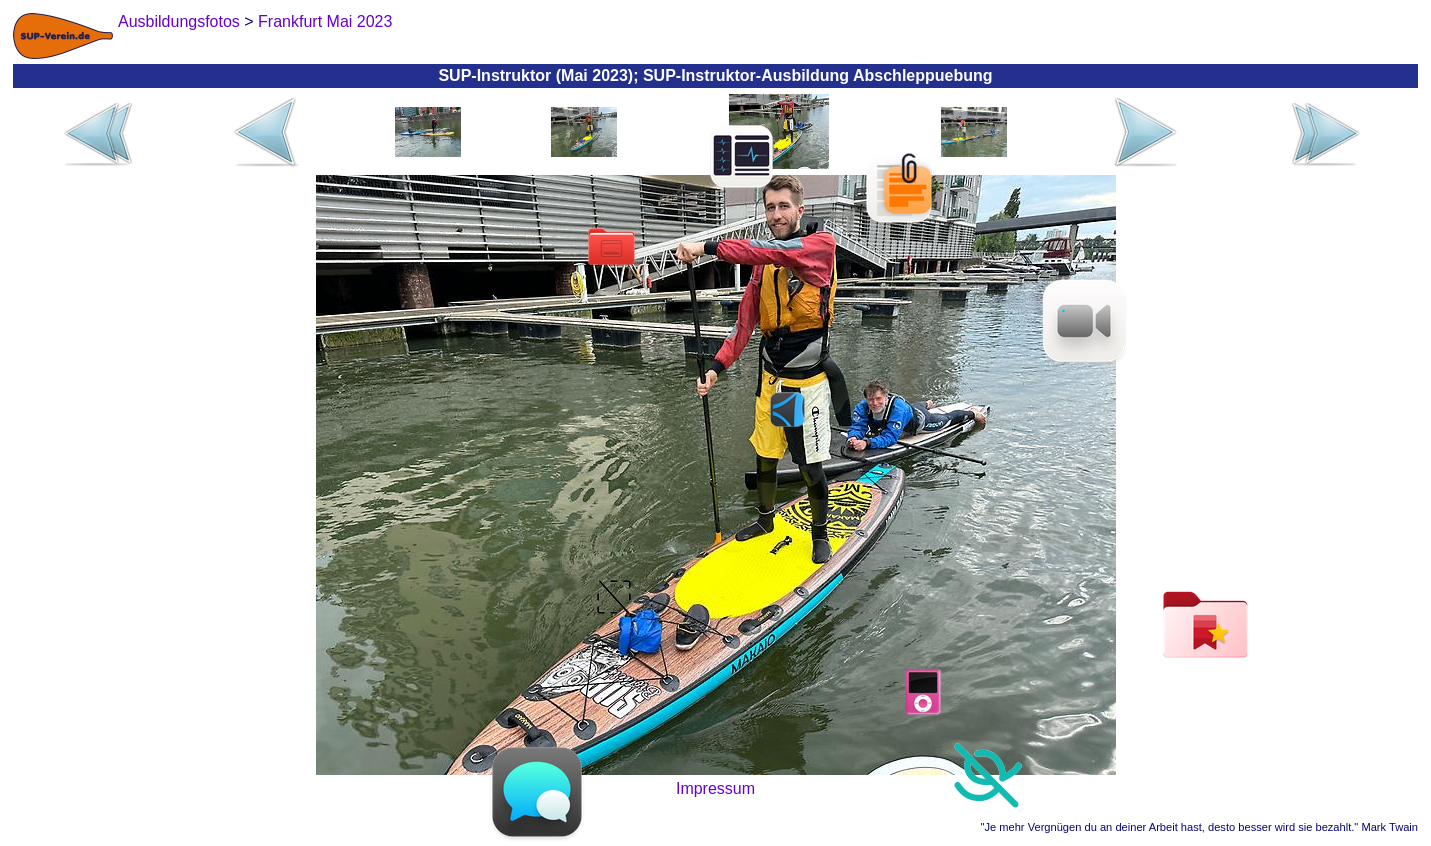 The height and width of the screenshot is (846, 1431). I want to click on open your bookmarked files folder, so click(1205, 627).